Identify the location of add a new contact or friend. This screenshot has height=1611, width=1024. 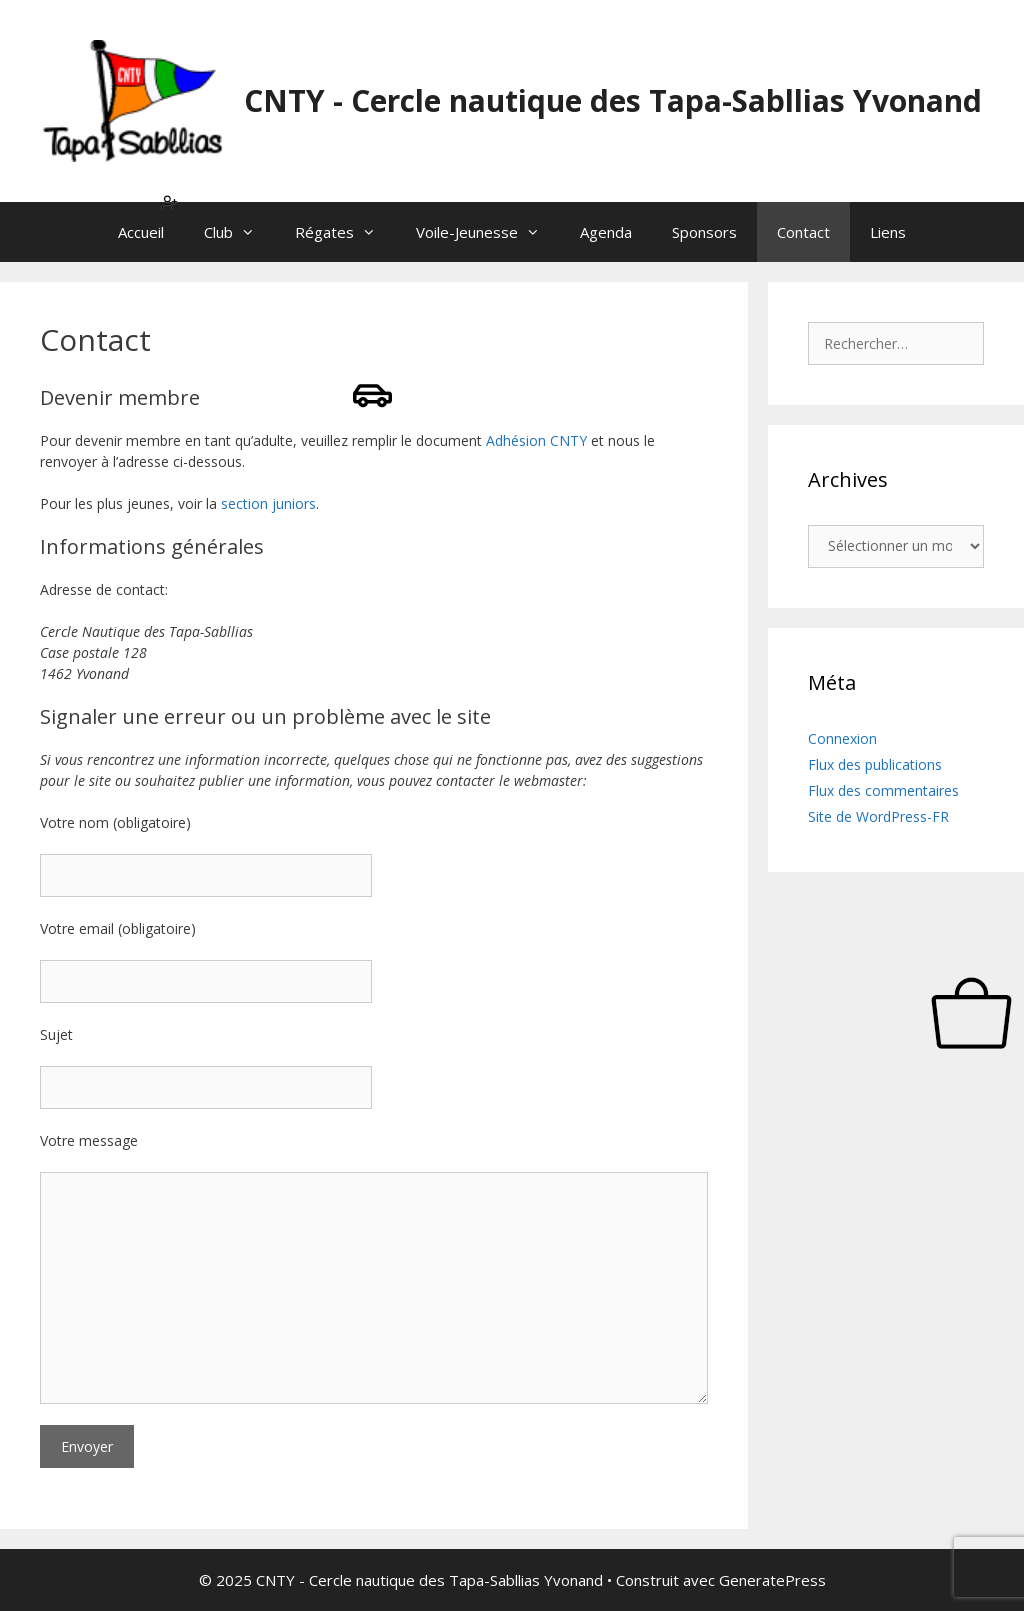
(169, 202).